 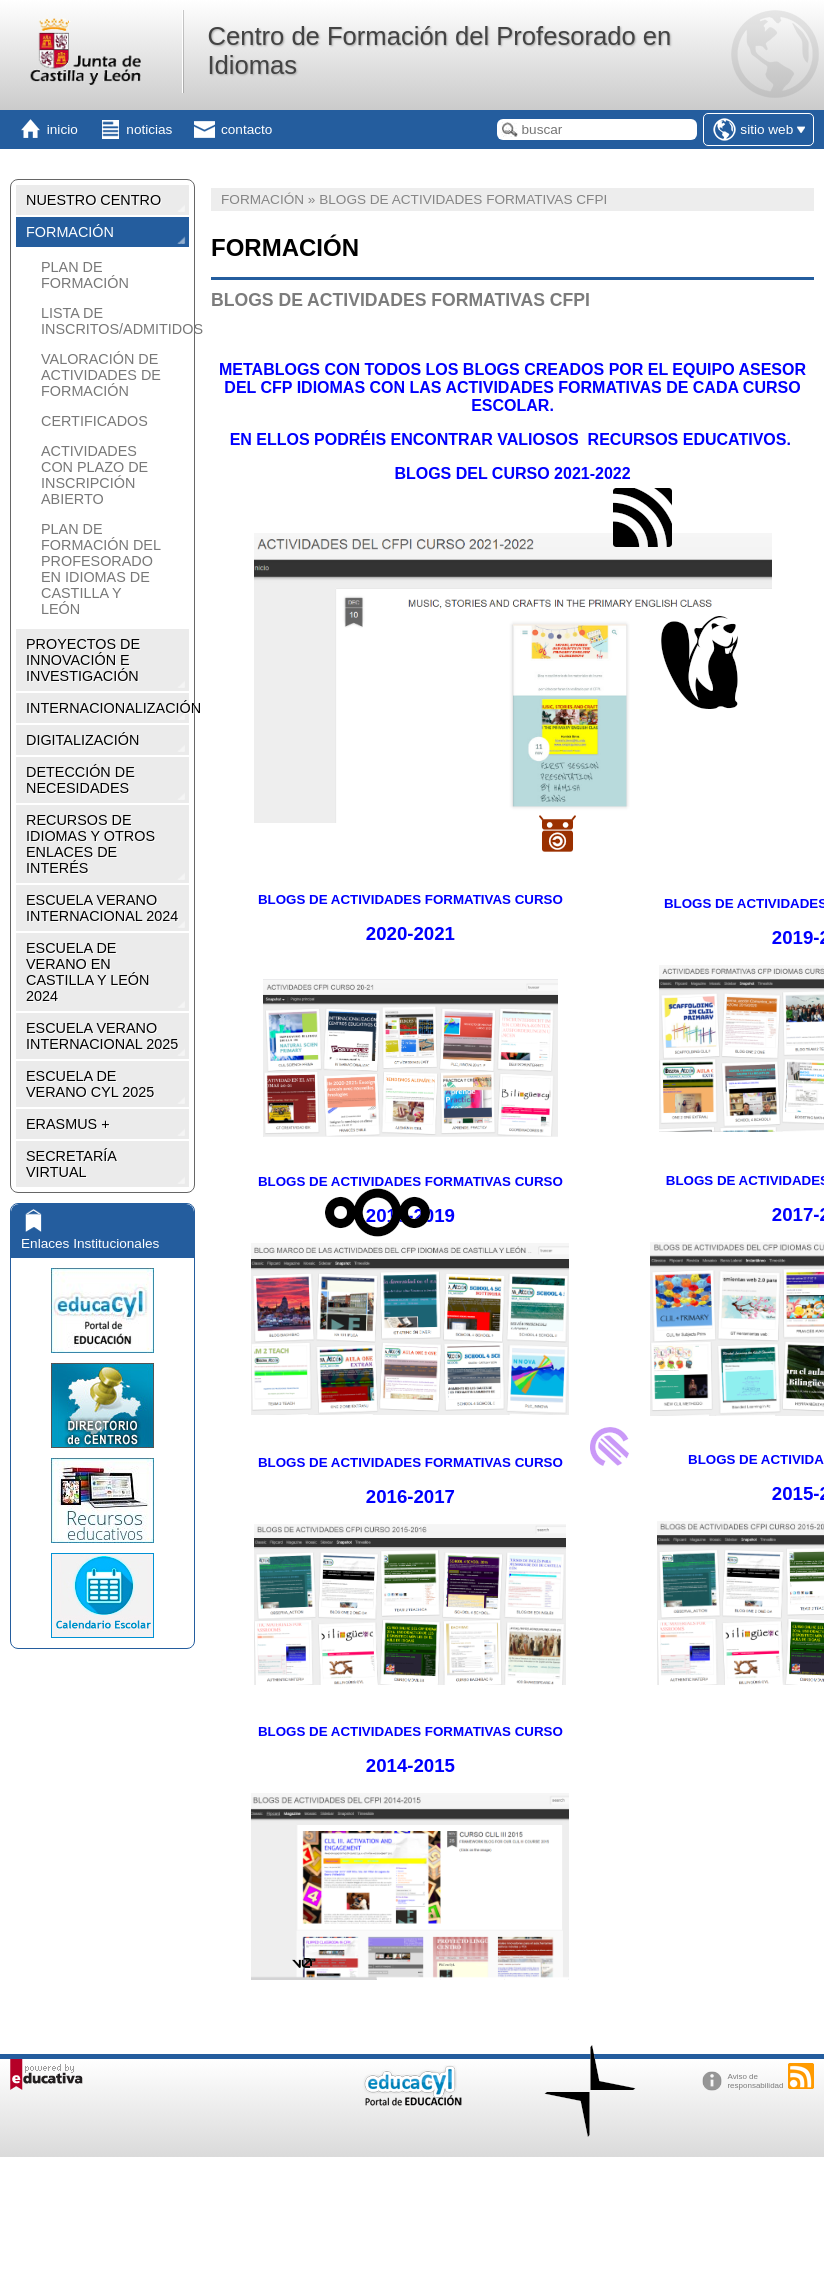 I want to click on open nextcloud app, so click(x=377, y=1212).